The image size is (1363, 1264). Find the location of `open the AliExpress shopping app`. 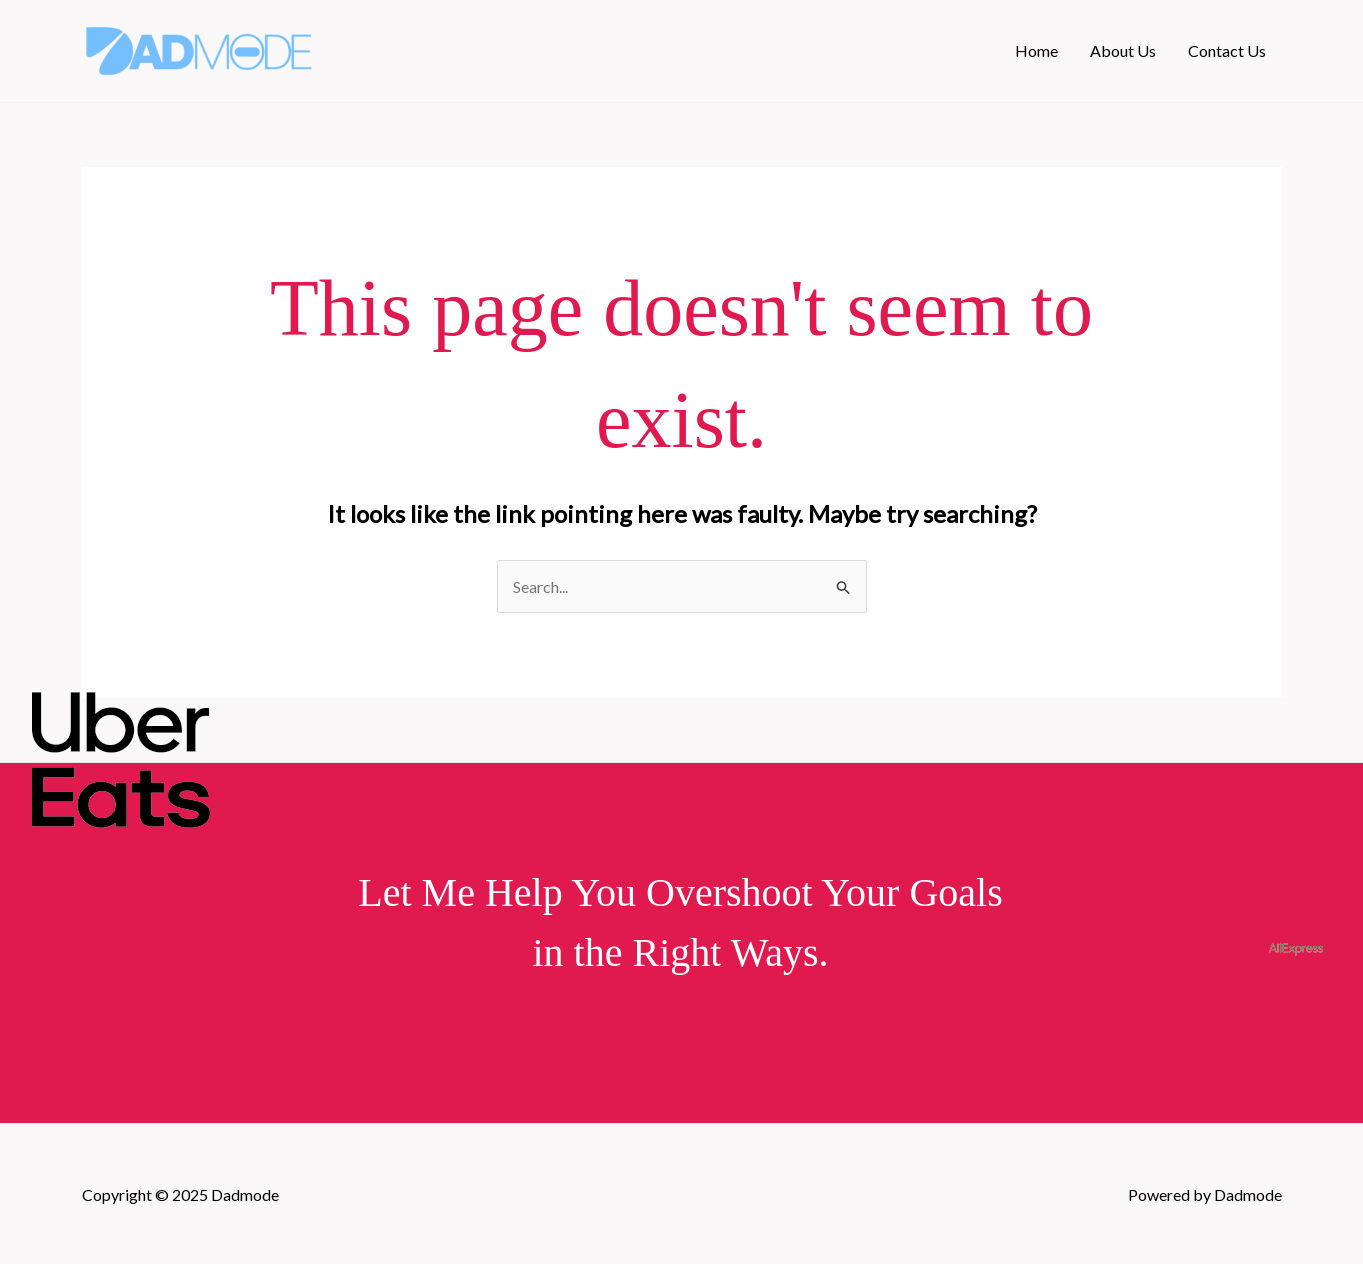

open the AliExpress shopping app is located at coordinates (1296, 949).